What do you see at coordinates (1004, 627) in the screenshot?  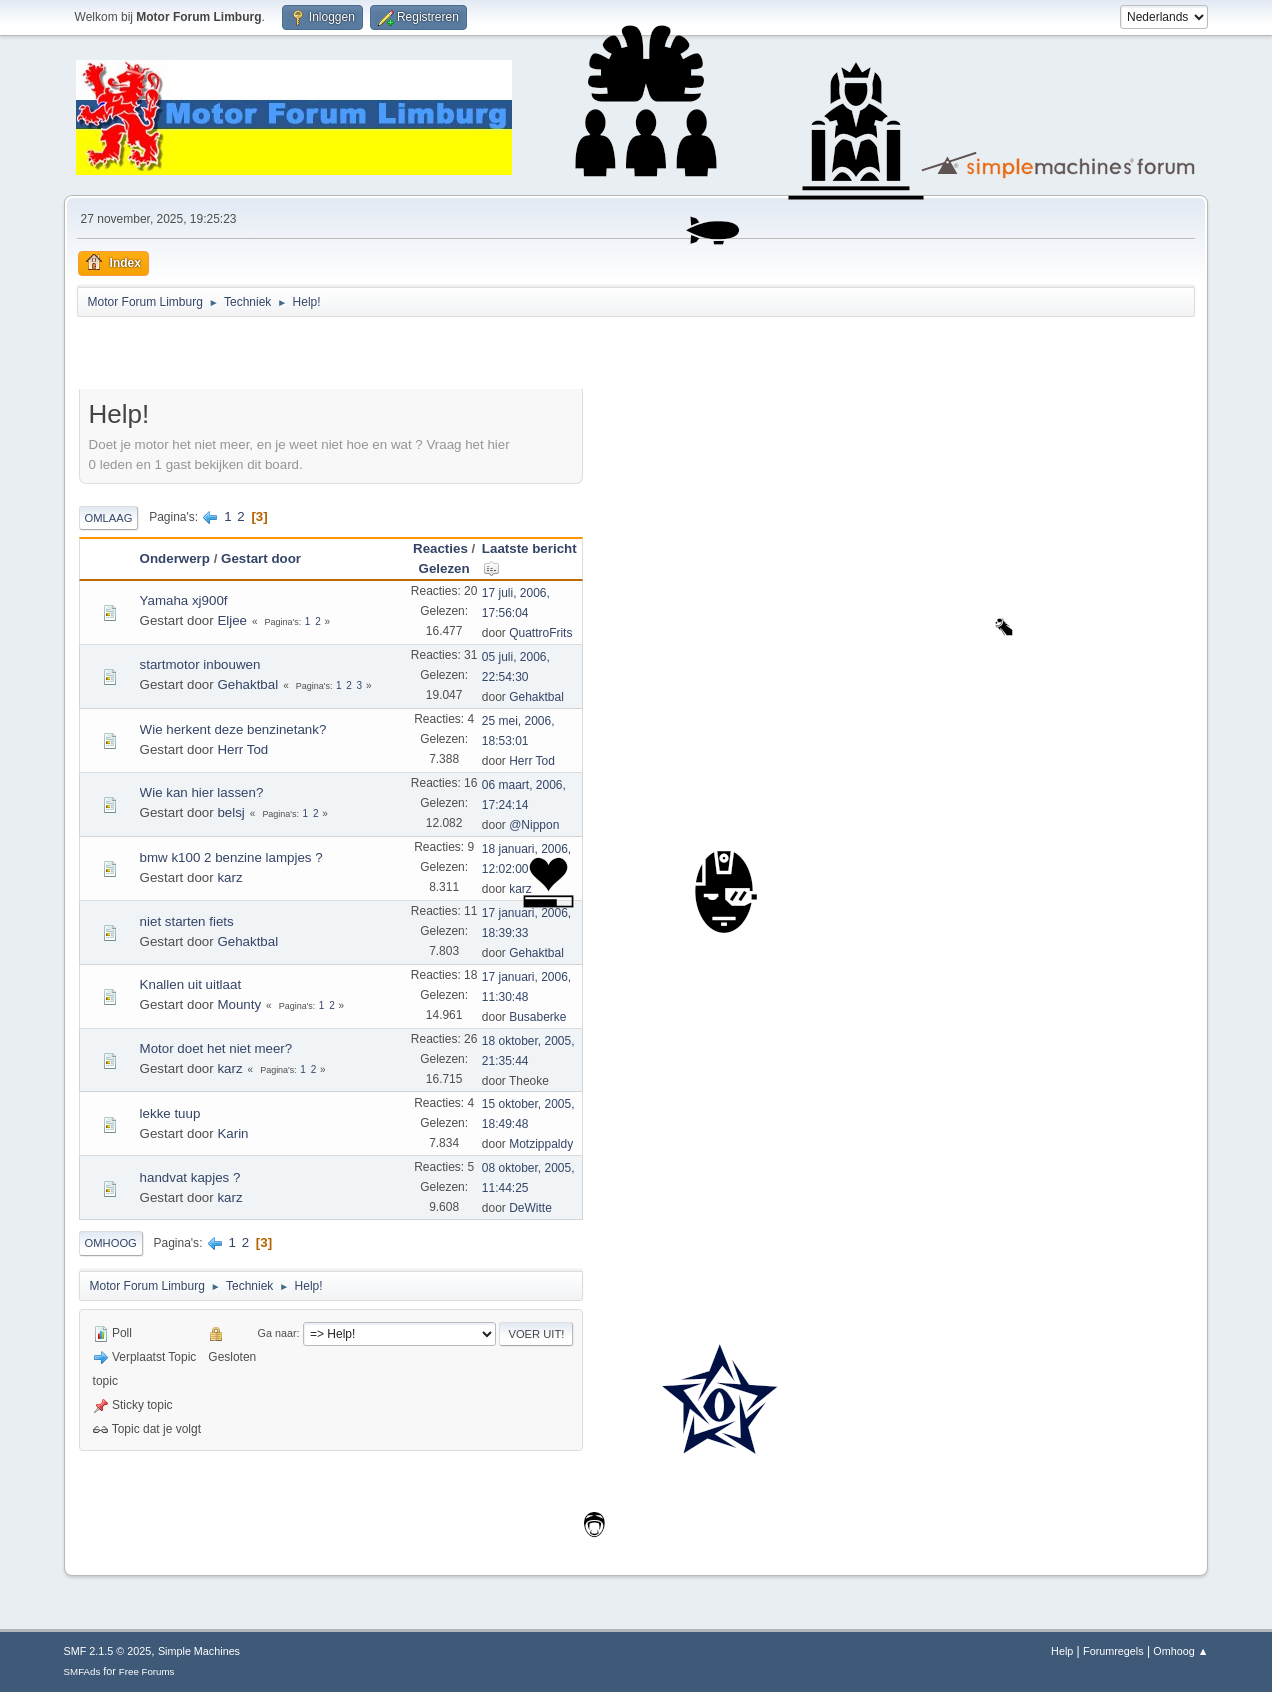 I see `launch or throw a bowling ball in gameplay` at bounding box center [1004, 627].